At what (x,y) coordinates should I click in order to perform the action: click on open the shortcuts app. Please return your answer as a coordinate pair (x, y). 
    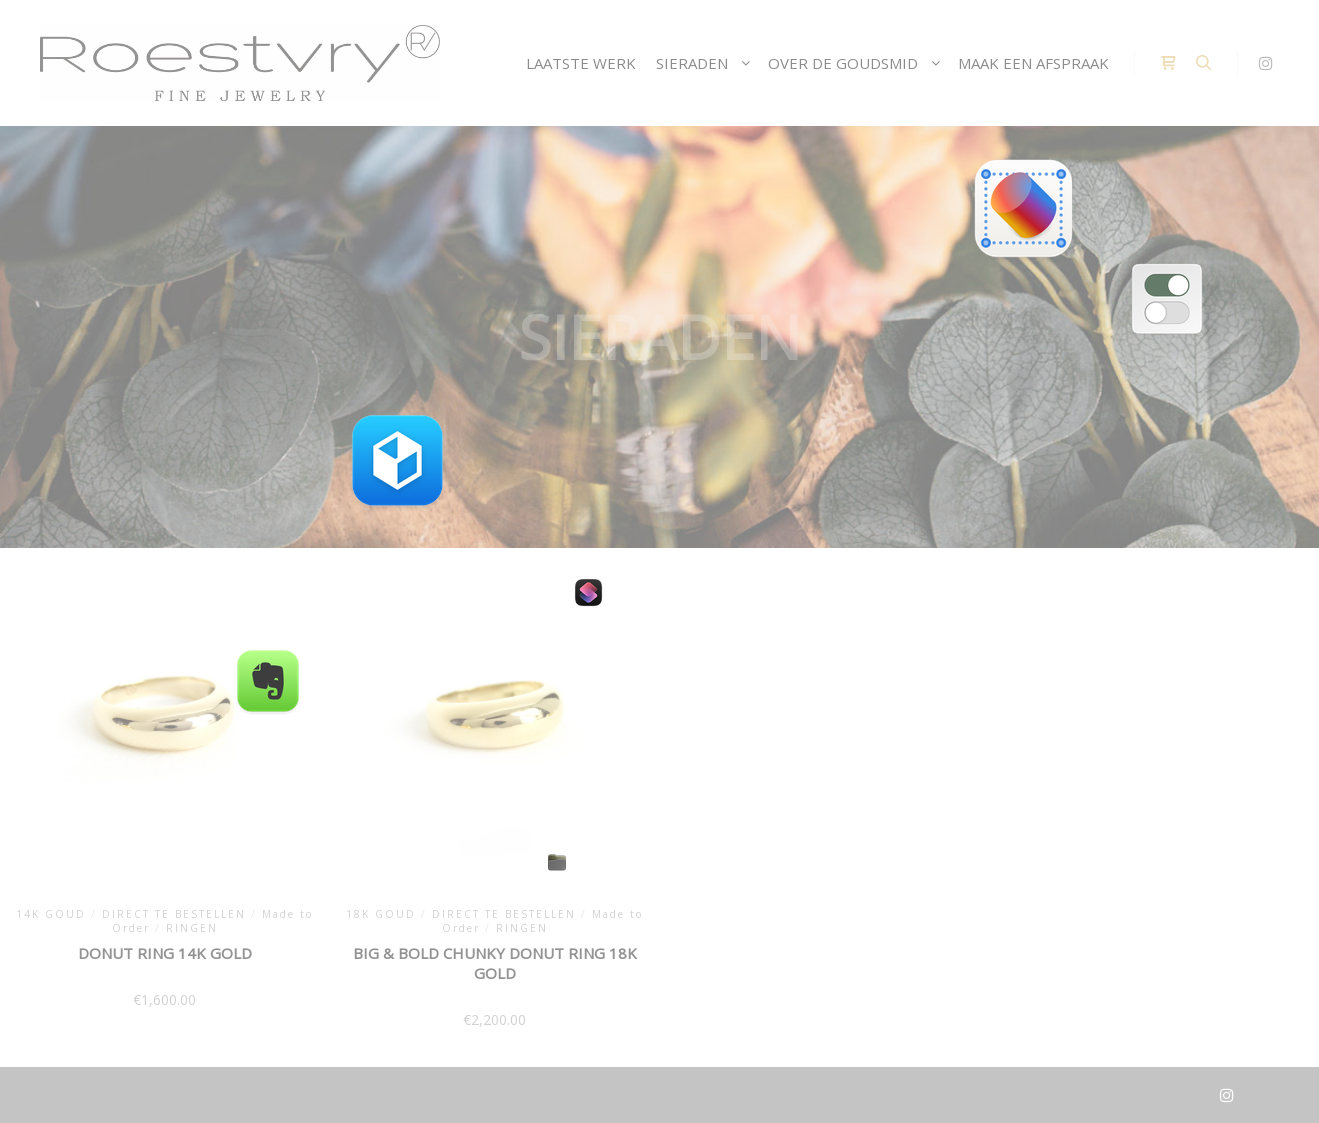
    Looking at the image, I should click on (588, 592).